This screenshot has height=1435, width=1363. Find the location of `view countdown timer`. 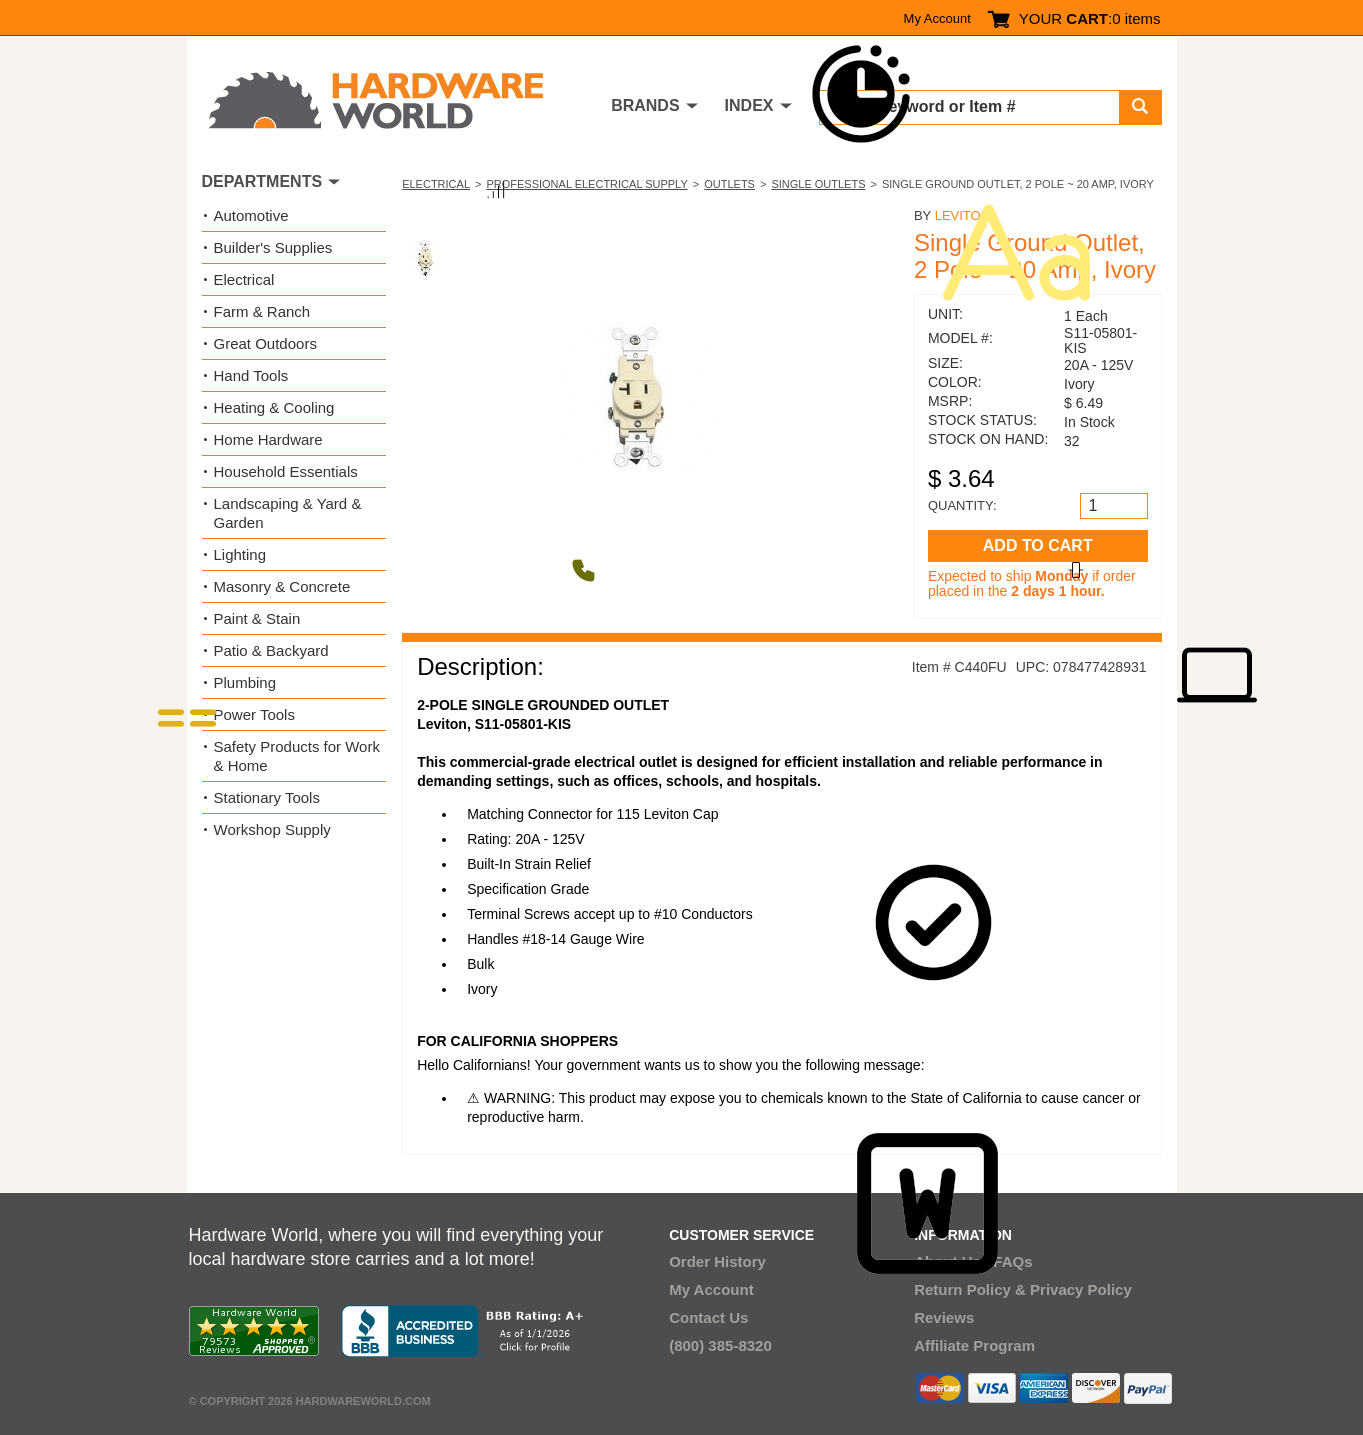

view countdown timer is located at coordinates (861, 94).